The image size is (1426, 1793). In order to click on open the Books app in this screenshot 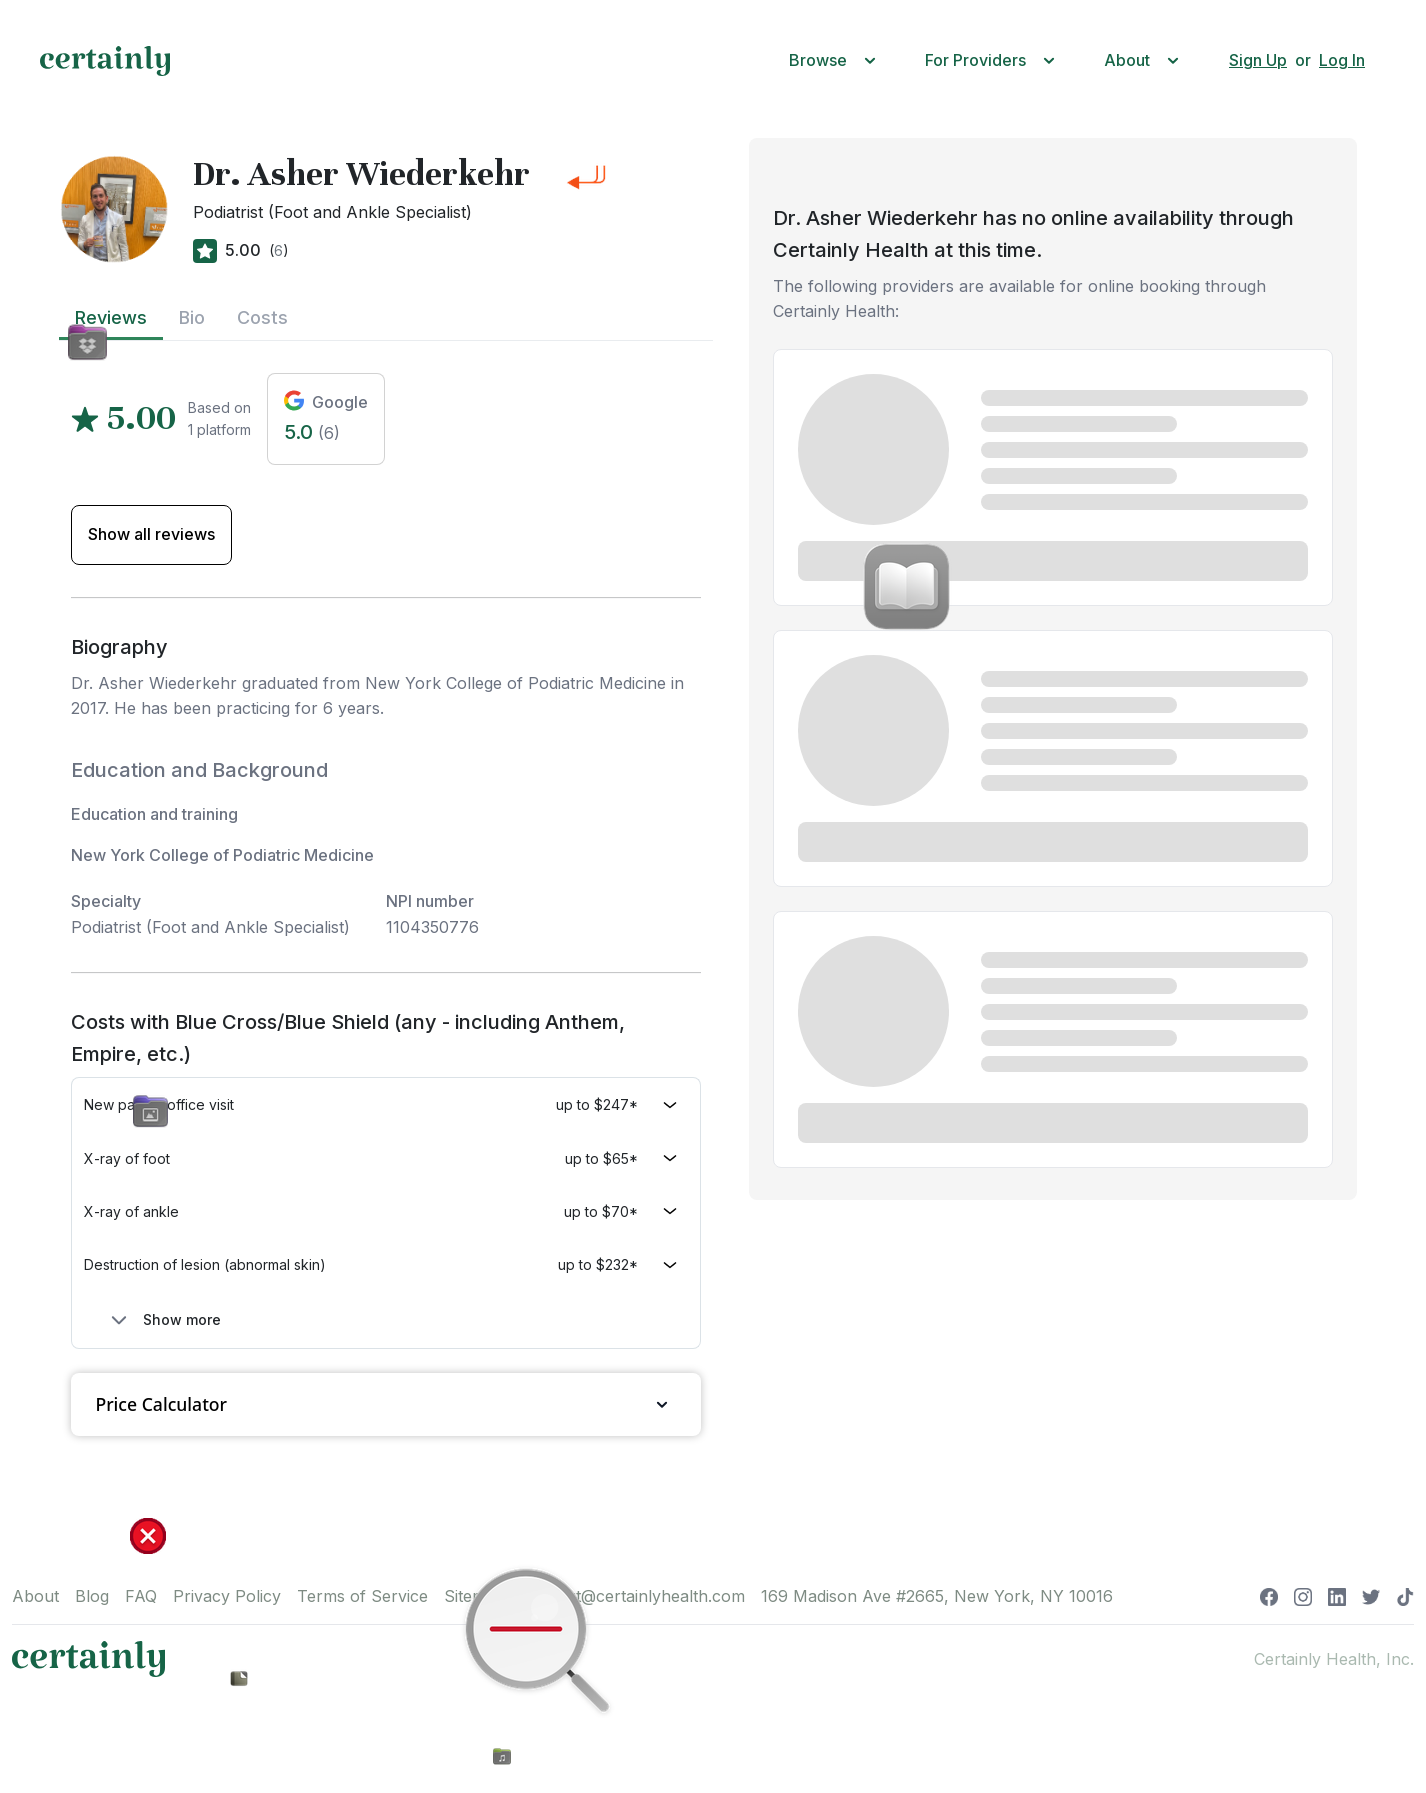, I will do `click(906, 586)`.